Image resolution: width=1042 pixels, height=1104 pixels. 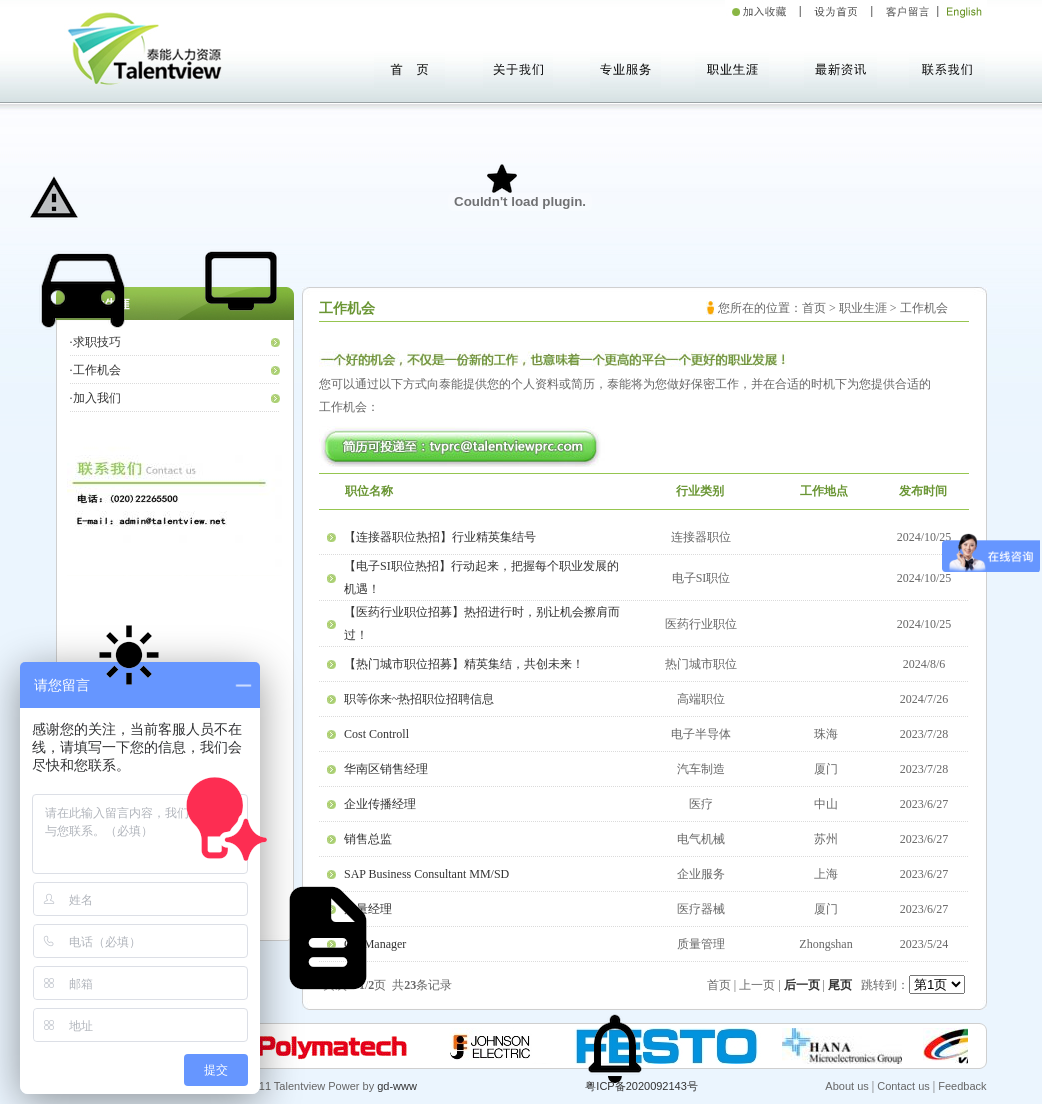 What do you see at coordinates (224, 821) in the screenshot?
I see `access AI-powered suggestions or insights` at bounding box center [224, 821].